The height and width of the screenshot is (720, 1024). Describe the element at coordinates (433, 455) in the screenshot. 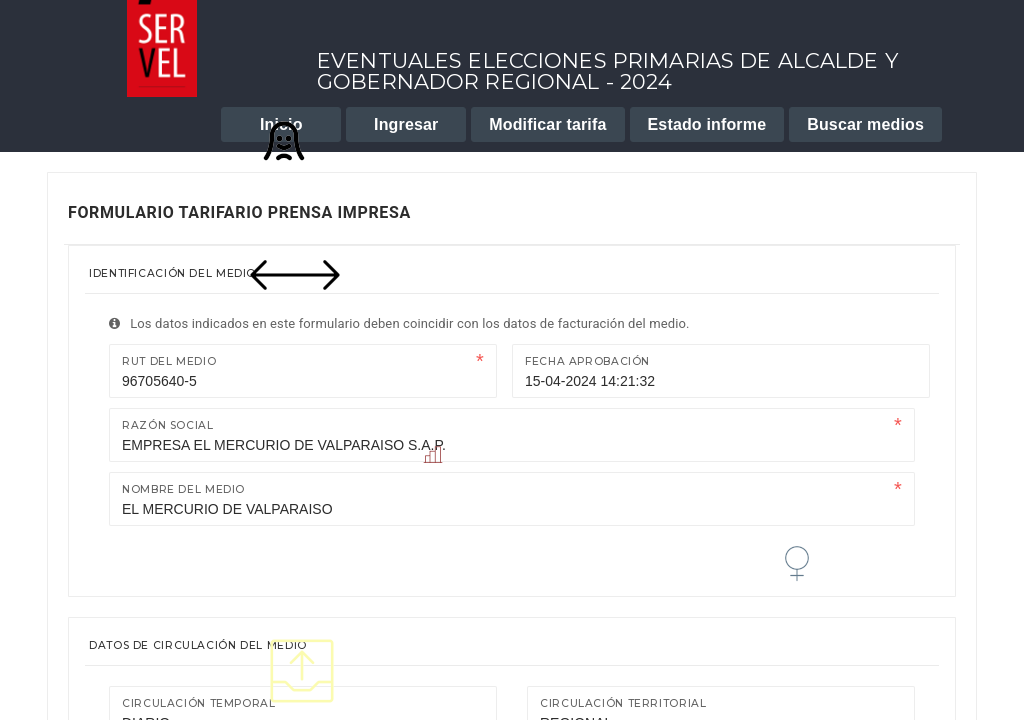

I see `view analytics or statistics` at that location.